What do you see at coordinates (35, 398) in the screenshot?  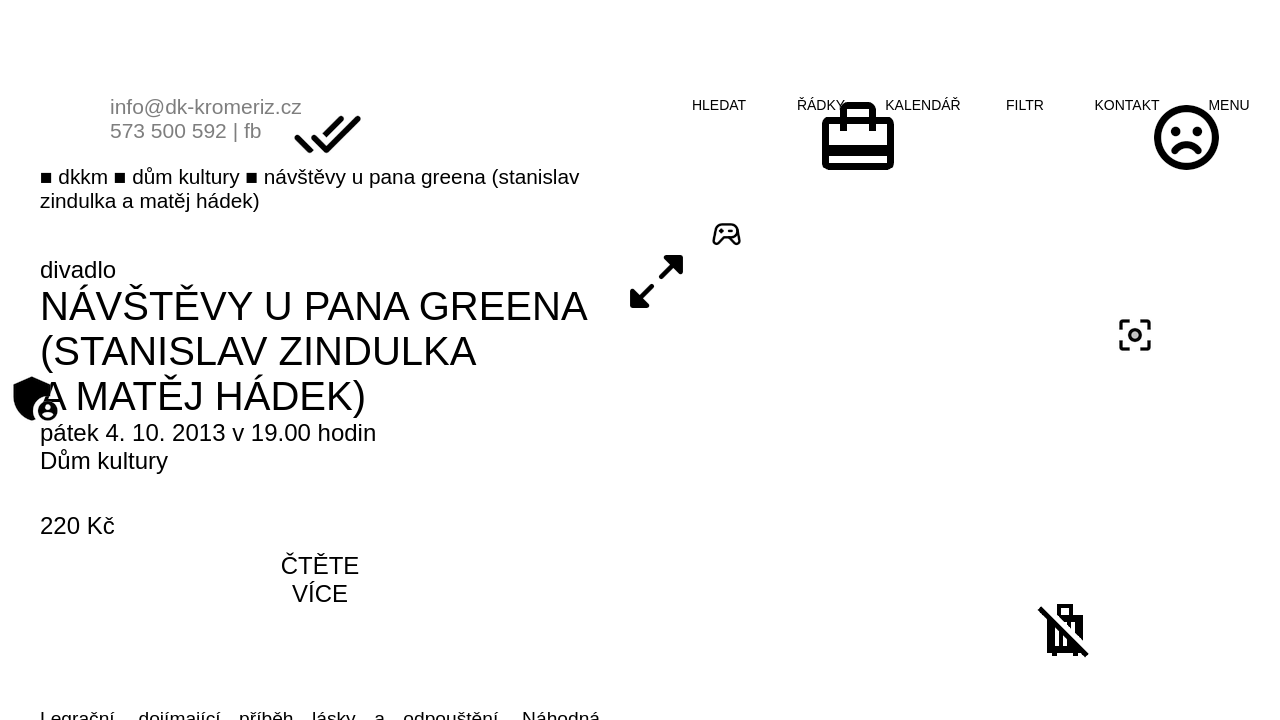 I see `access admin or security settings` at bounding box center [35, 398].